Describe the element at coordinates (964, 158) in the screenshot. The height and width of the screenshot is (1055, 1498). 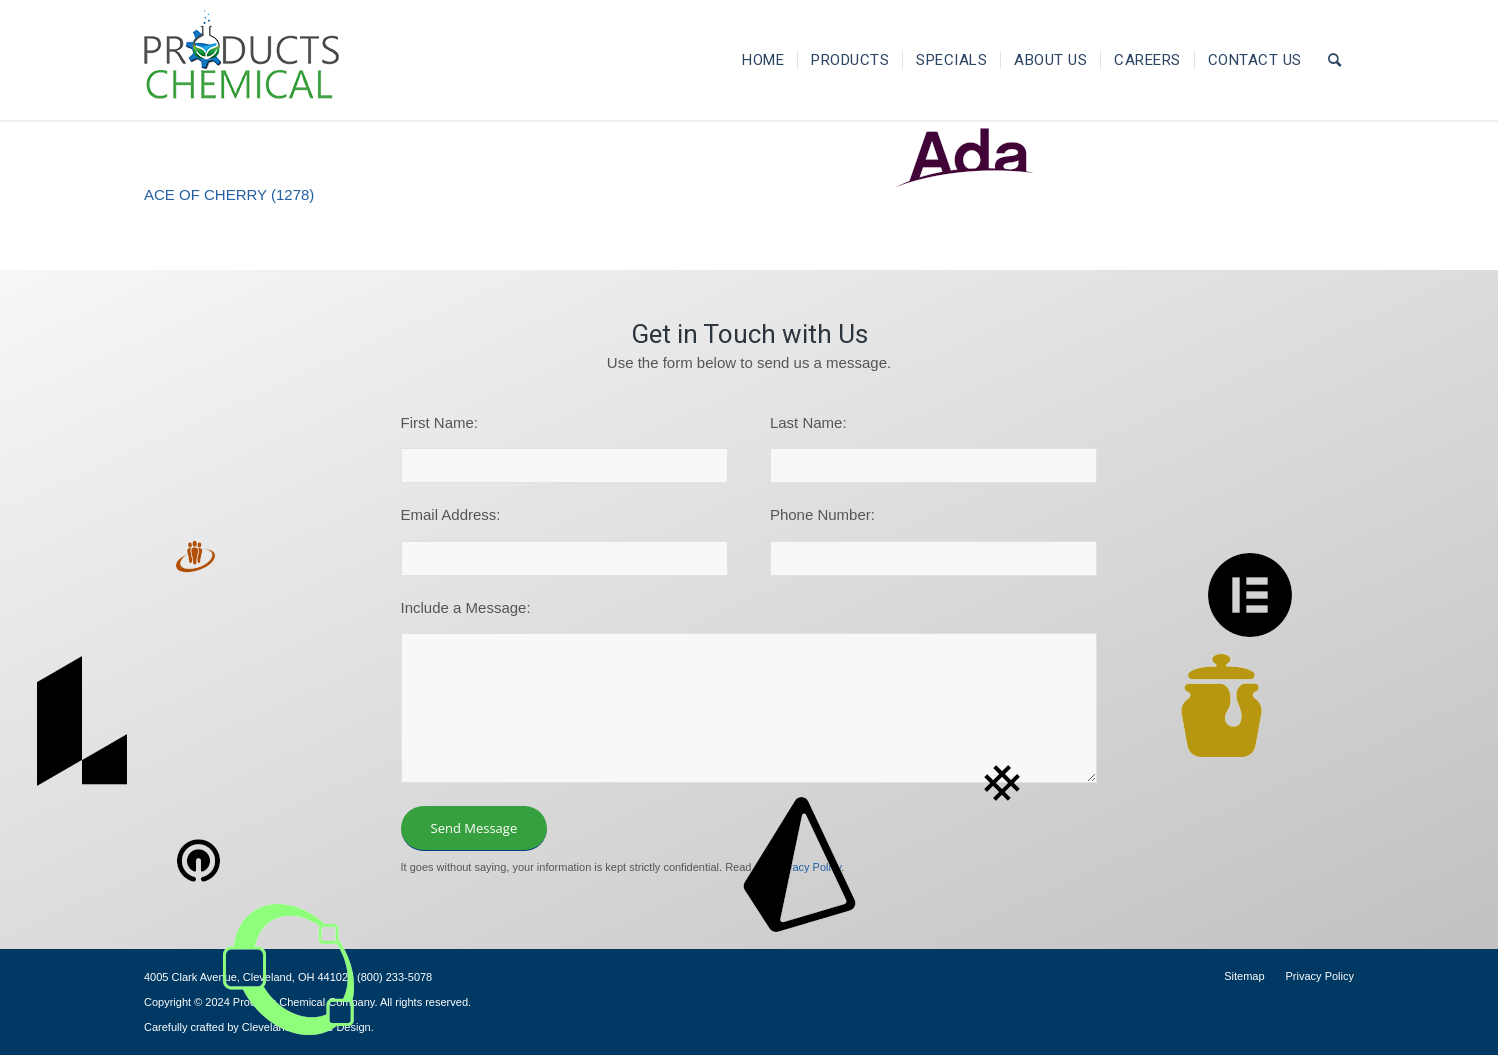
I see `ada company logo` at that location.